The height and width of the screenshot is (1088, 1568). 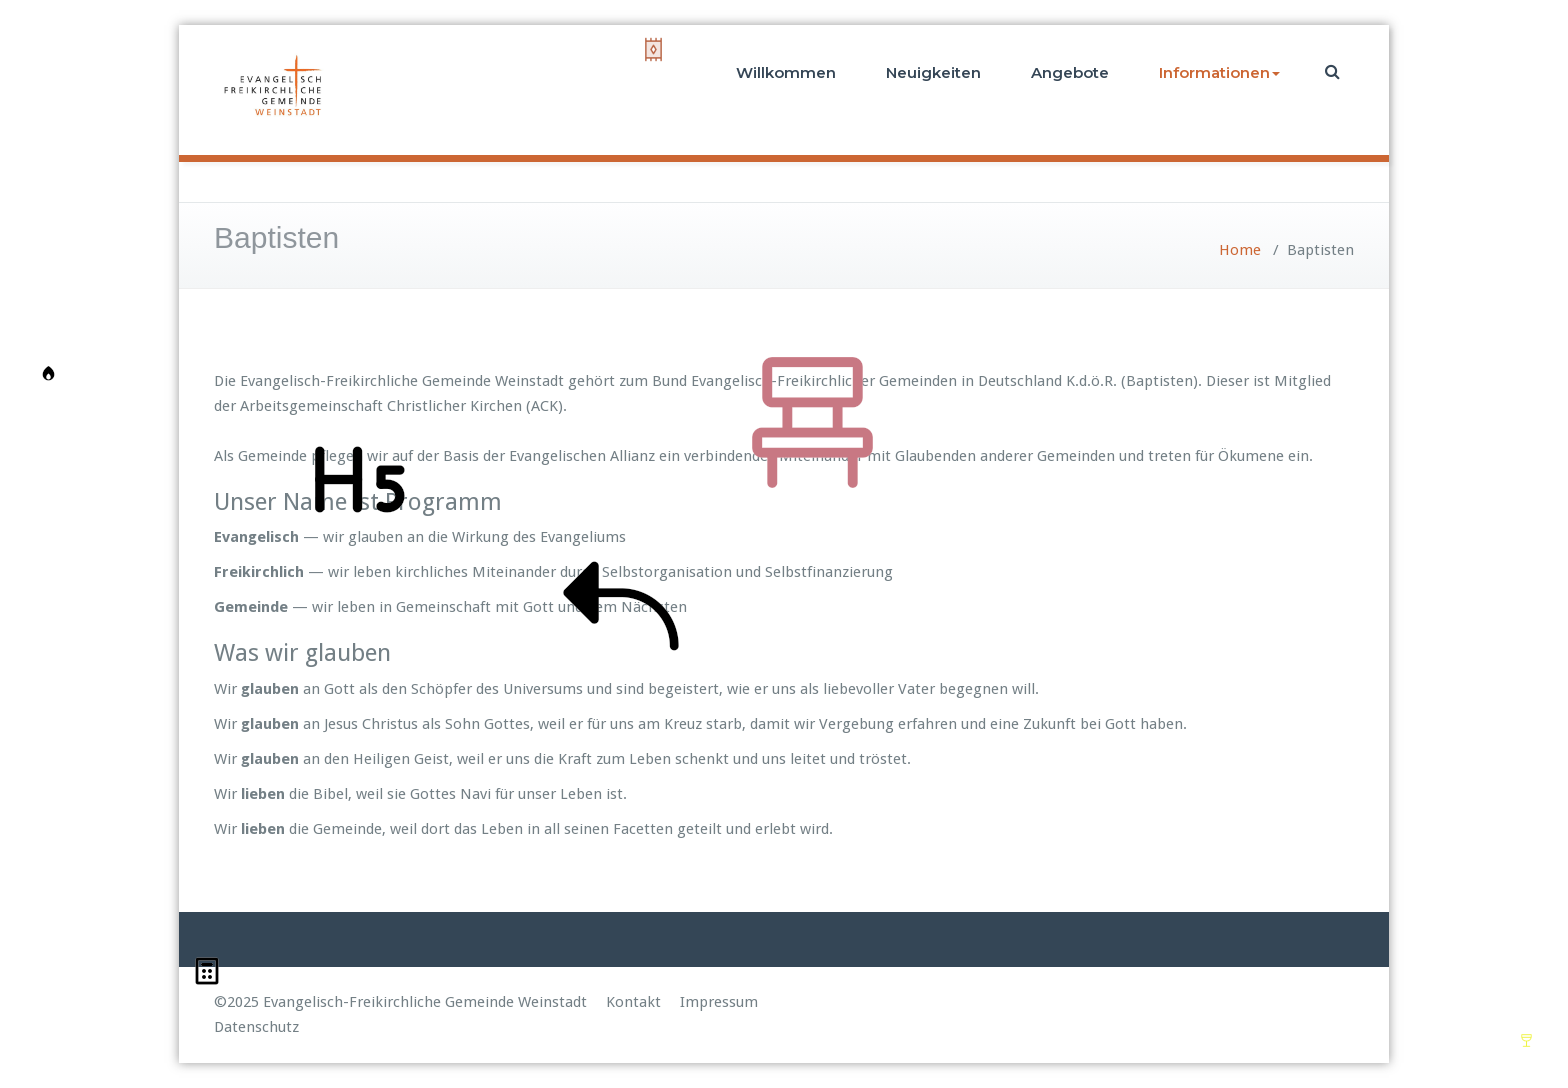 I want to click on reply to a message, so click(x=621, y=606).